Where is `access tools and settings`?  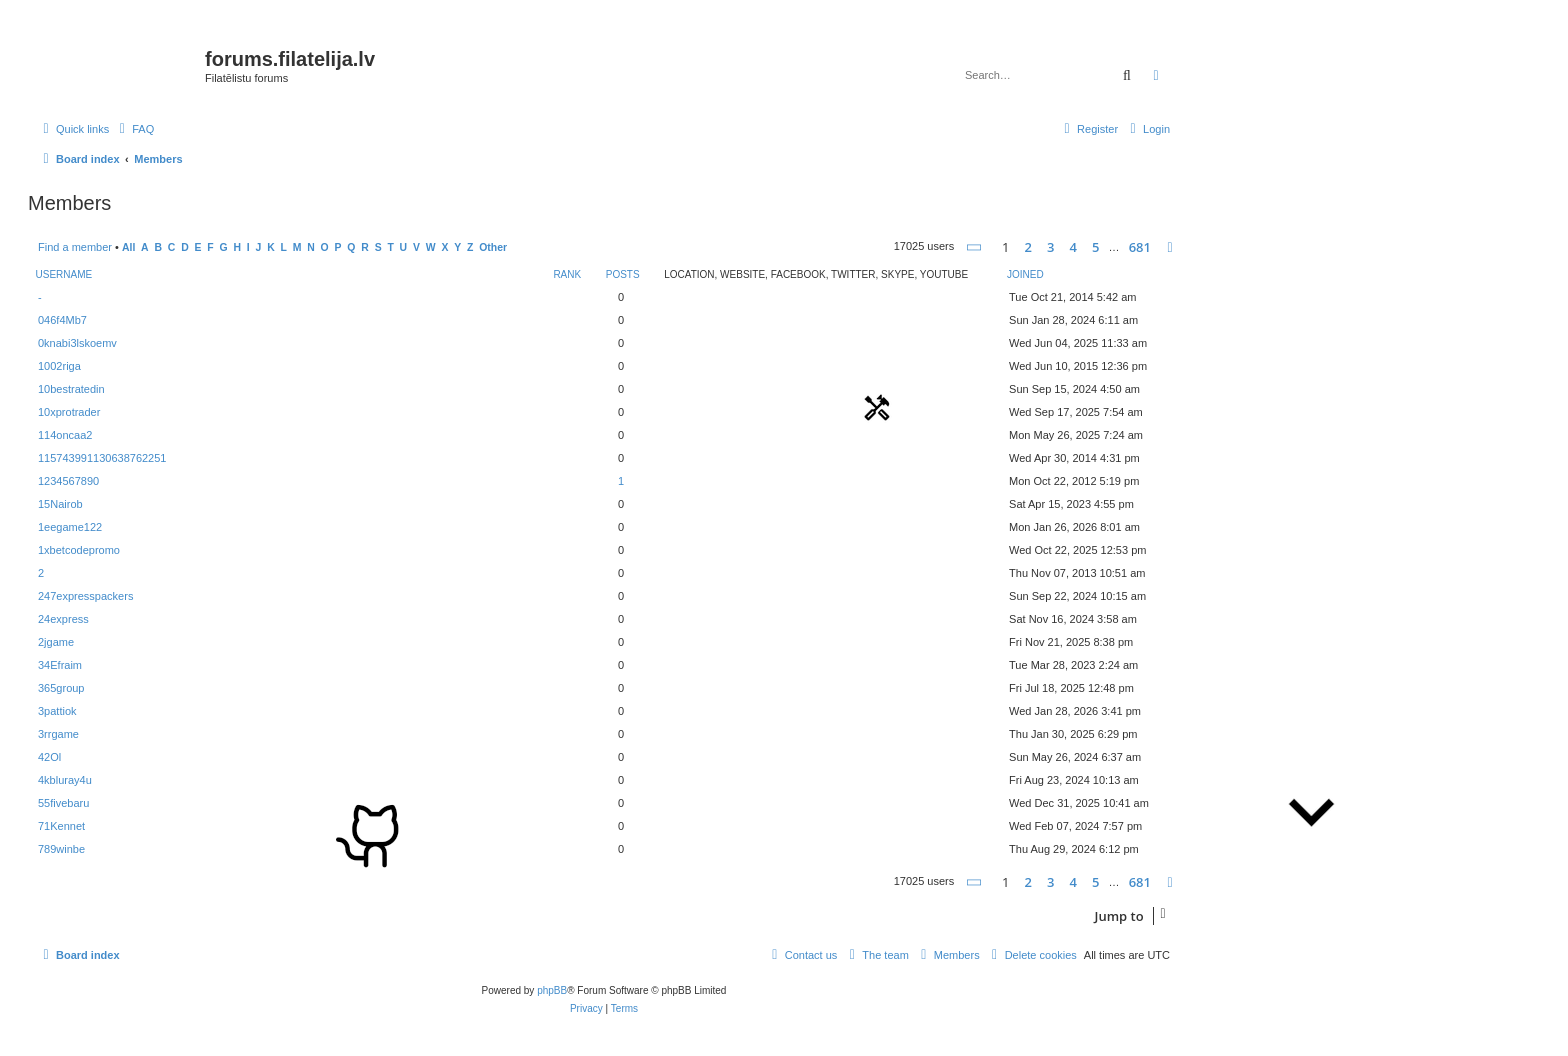
access tools and settings is located at coordinates (877, 408).